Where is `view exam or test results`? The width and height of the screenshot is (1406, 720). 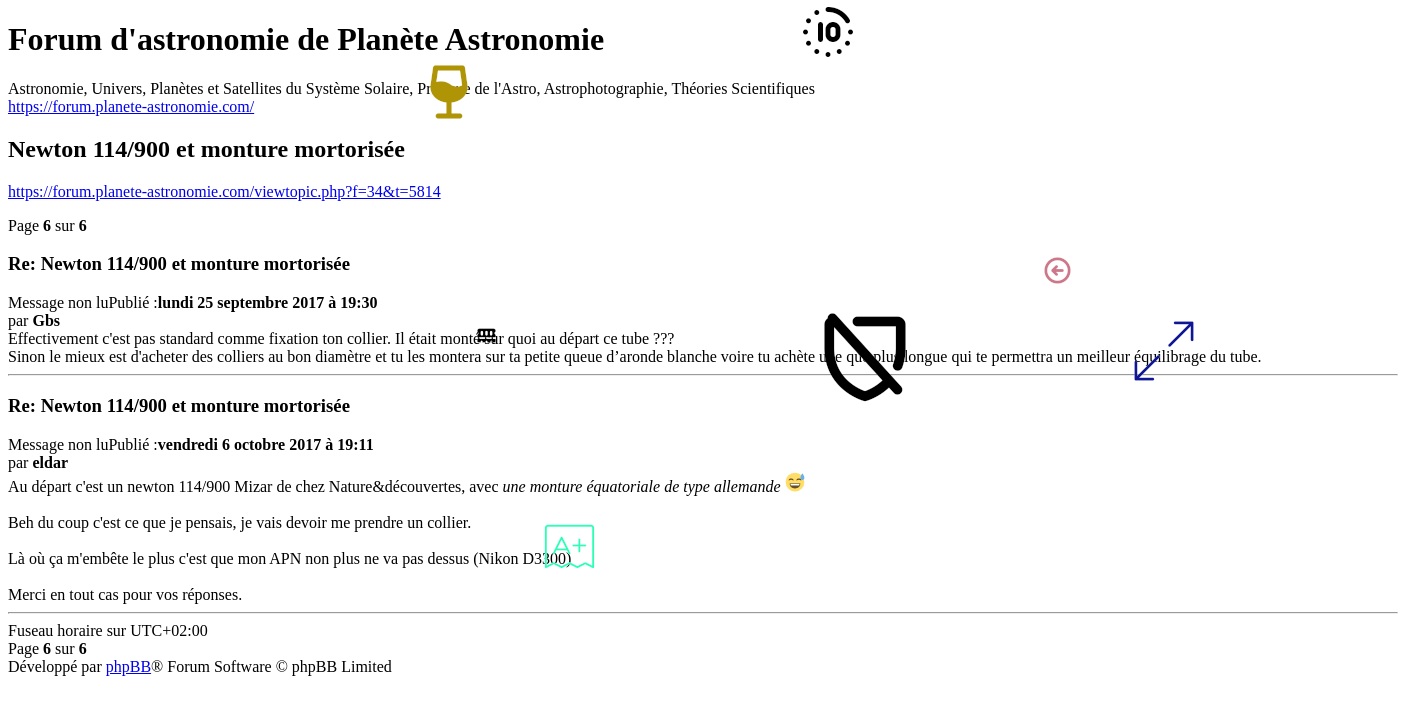 view exam or test results is located at coordinates (569, 545).